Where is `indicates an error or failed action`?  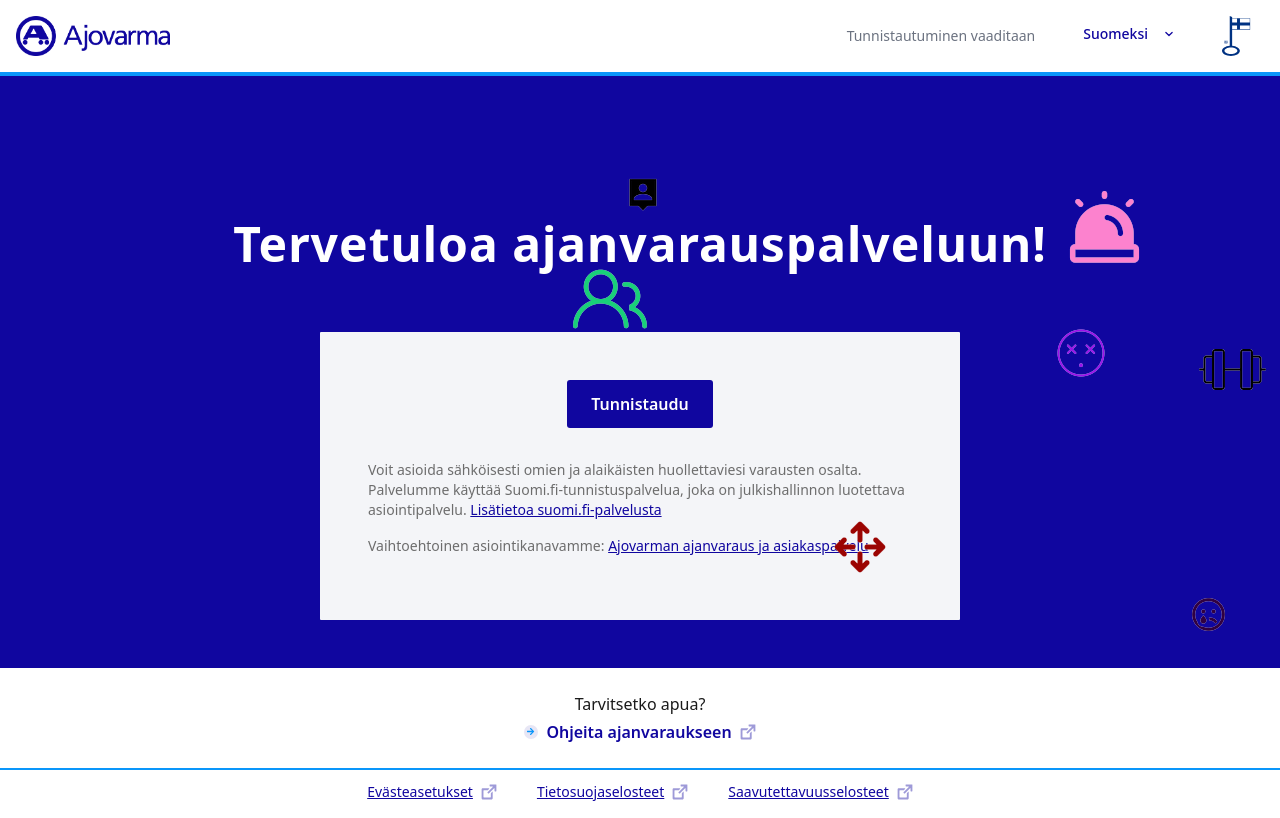 indicates an error or failed action is located at coordinates (1081, 353).